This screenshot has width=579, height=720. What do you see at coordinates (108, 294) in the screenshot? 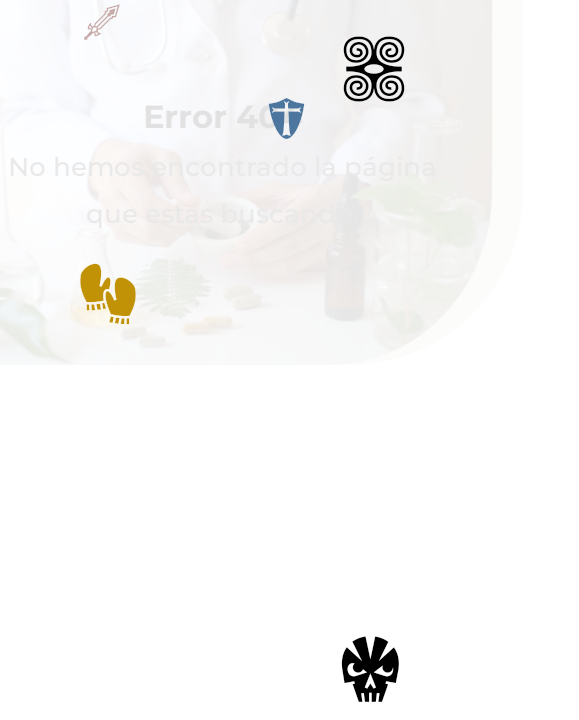
I see `winter gear or cold weather equipment category` at bounding box center [108, 294].